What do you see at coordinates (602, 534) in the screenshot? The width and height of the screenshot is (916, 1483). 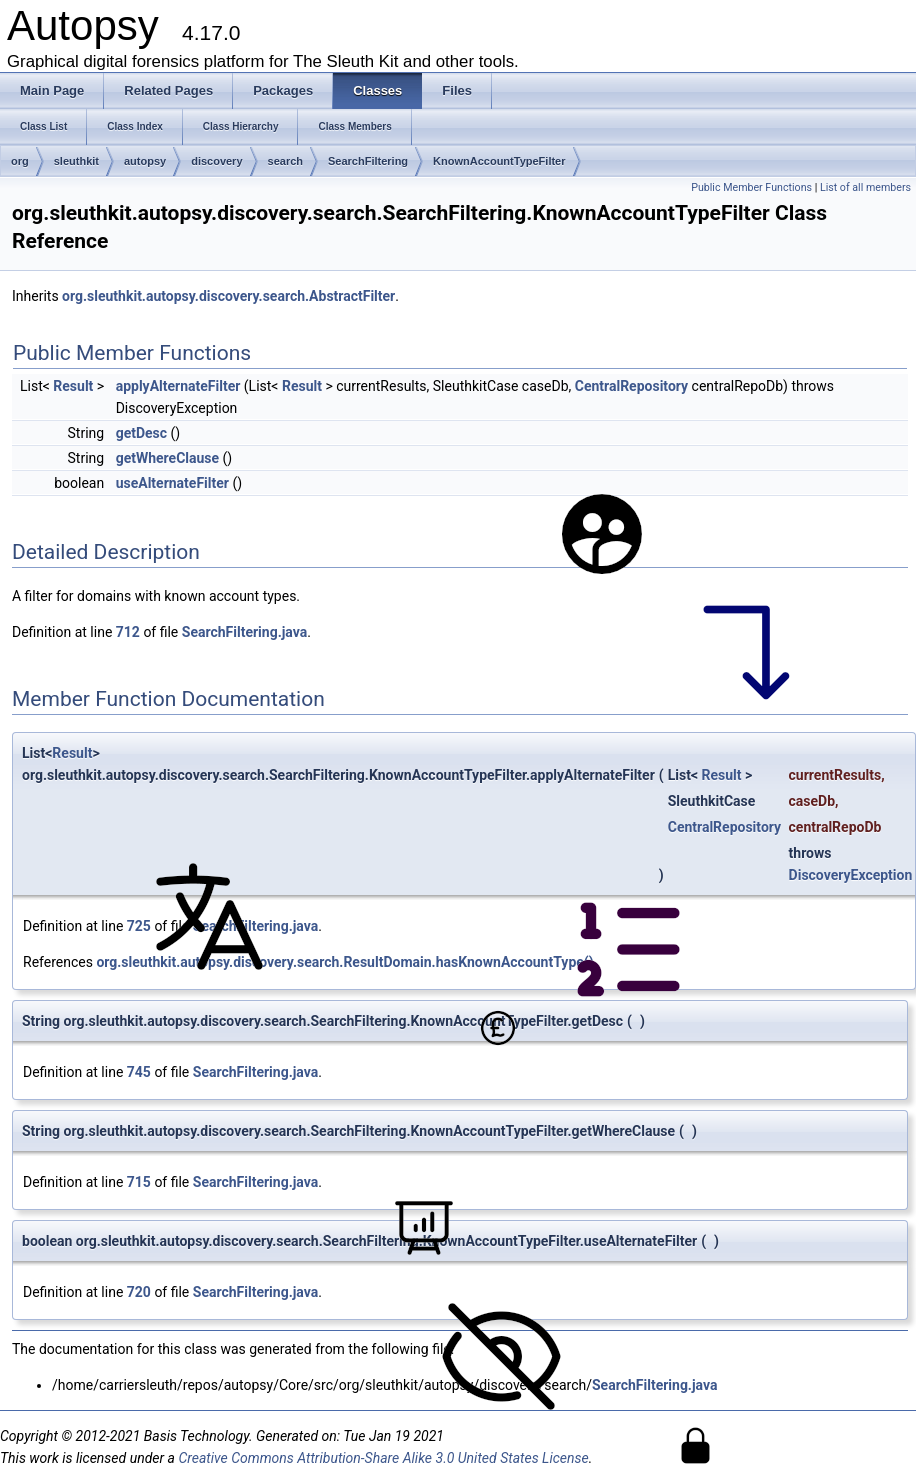 I see `view supervised or child accounts` at bounding box center [602, 534].